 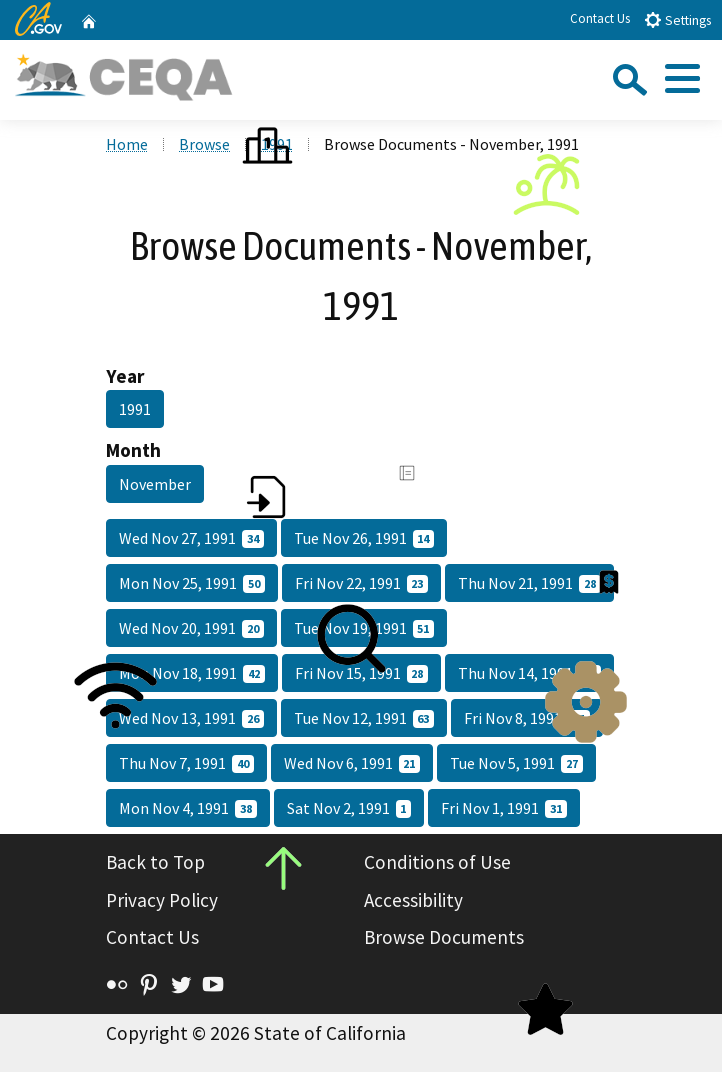 What do you see at coordinates (586, 702) in the screenshot?
I see `access app settings` at bounding box center [586, 702].